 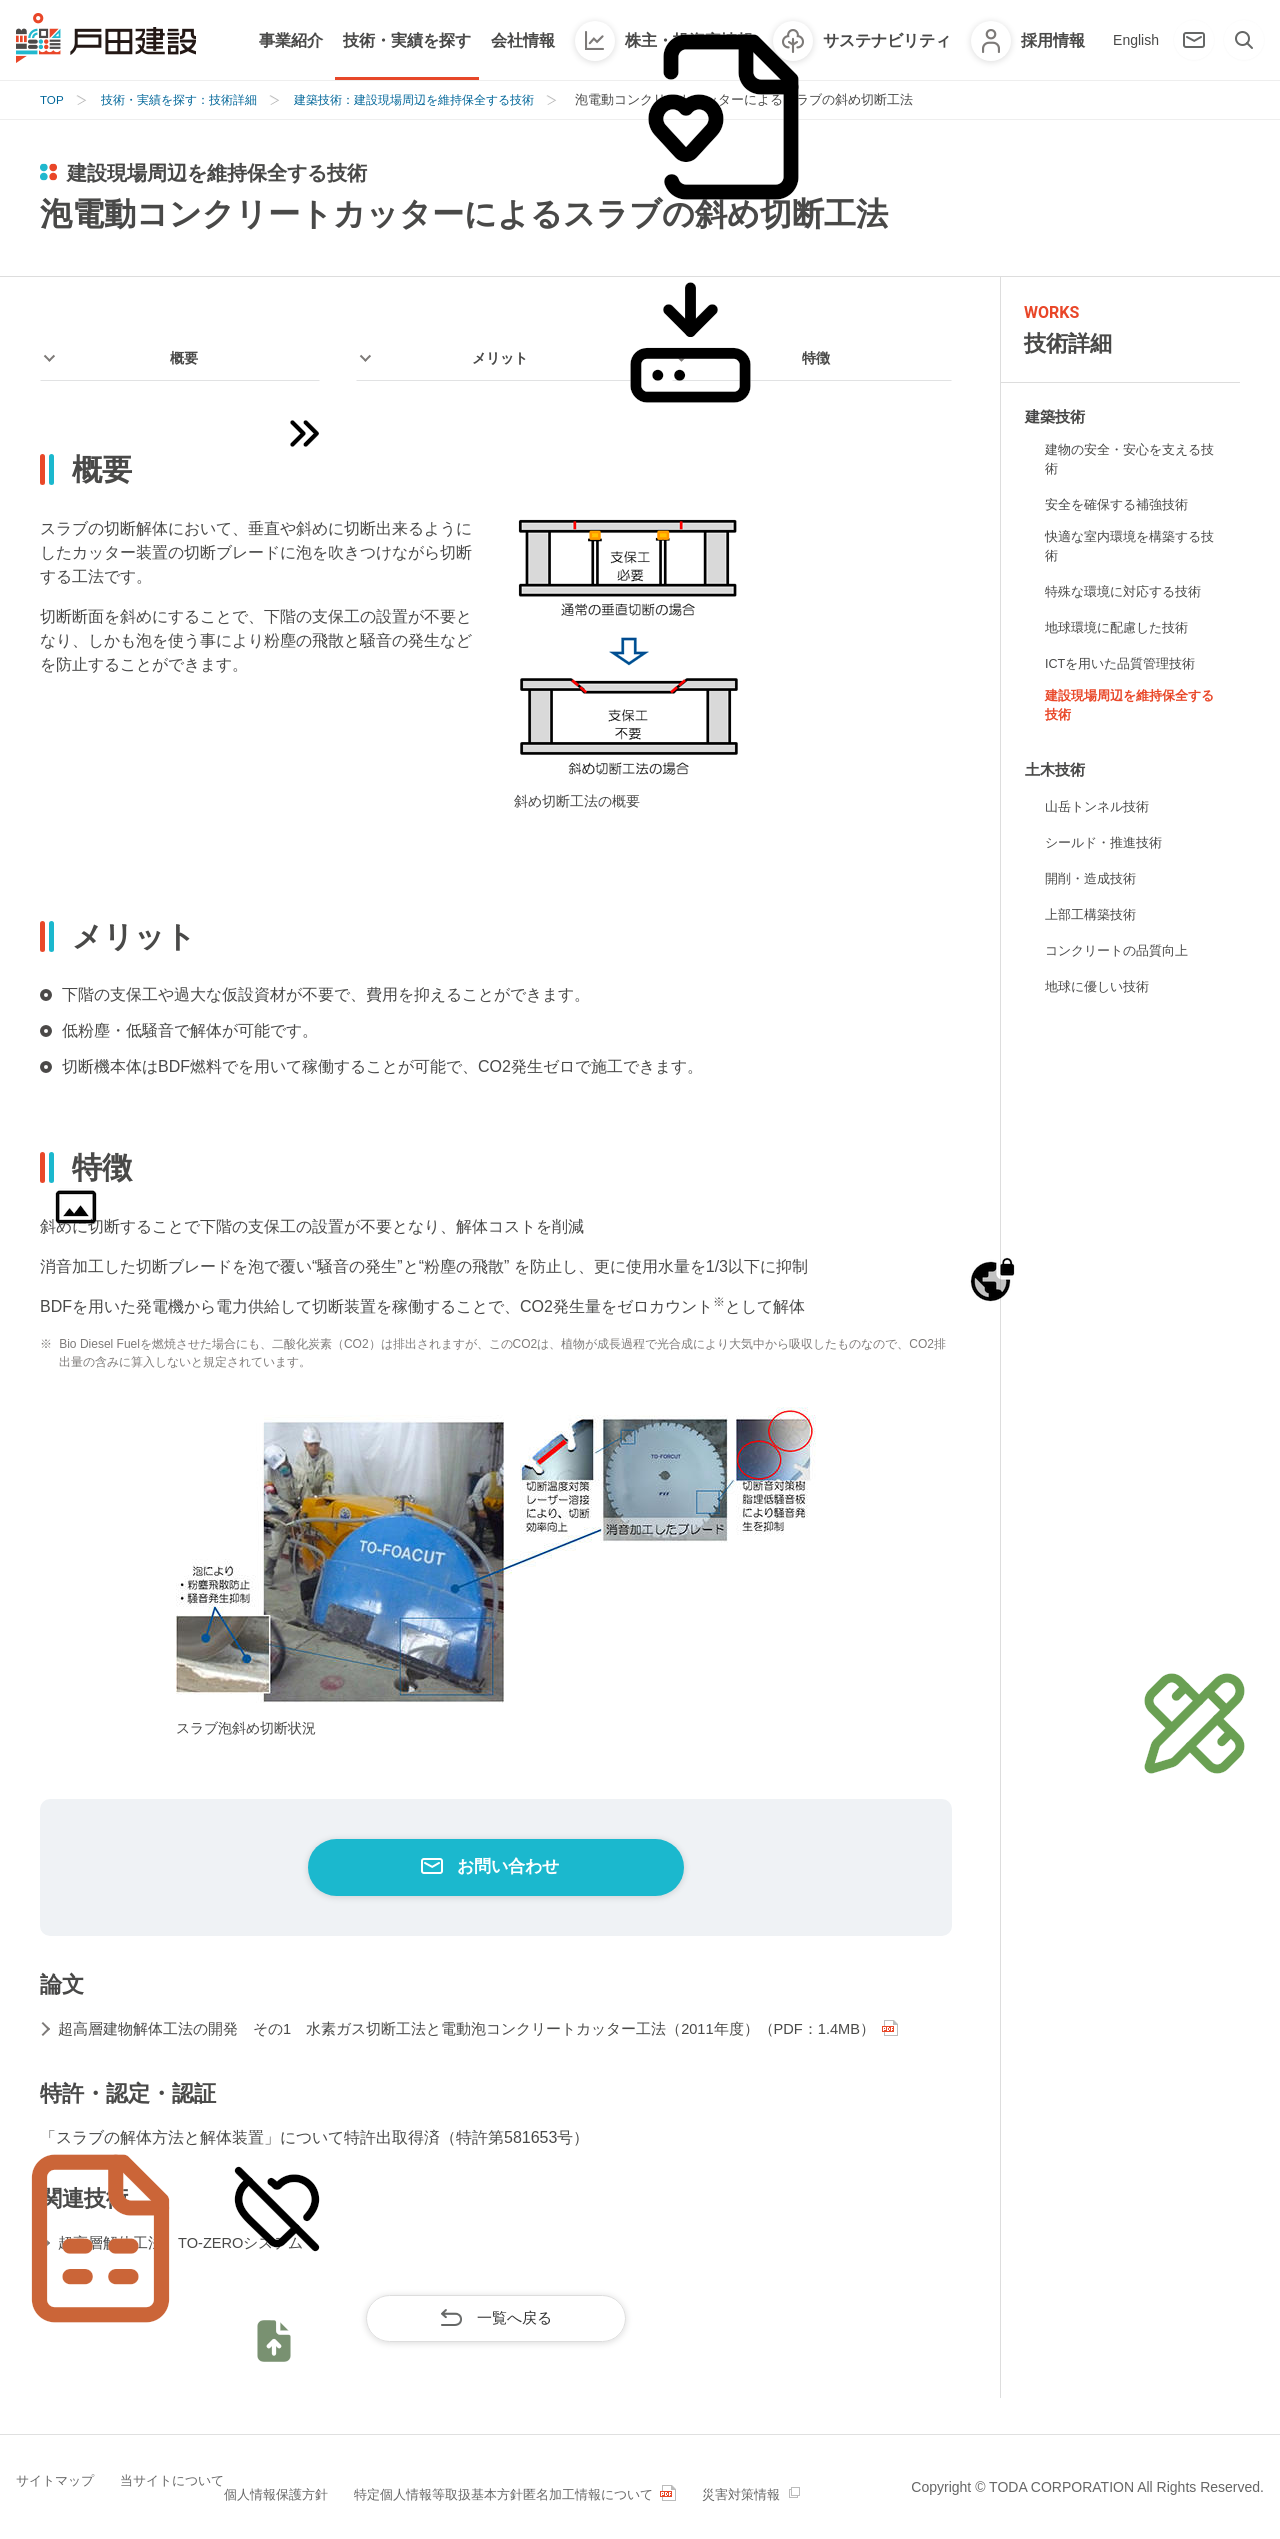 I want to click on upload a file, so click(x=274, y=2341).